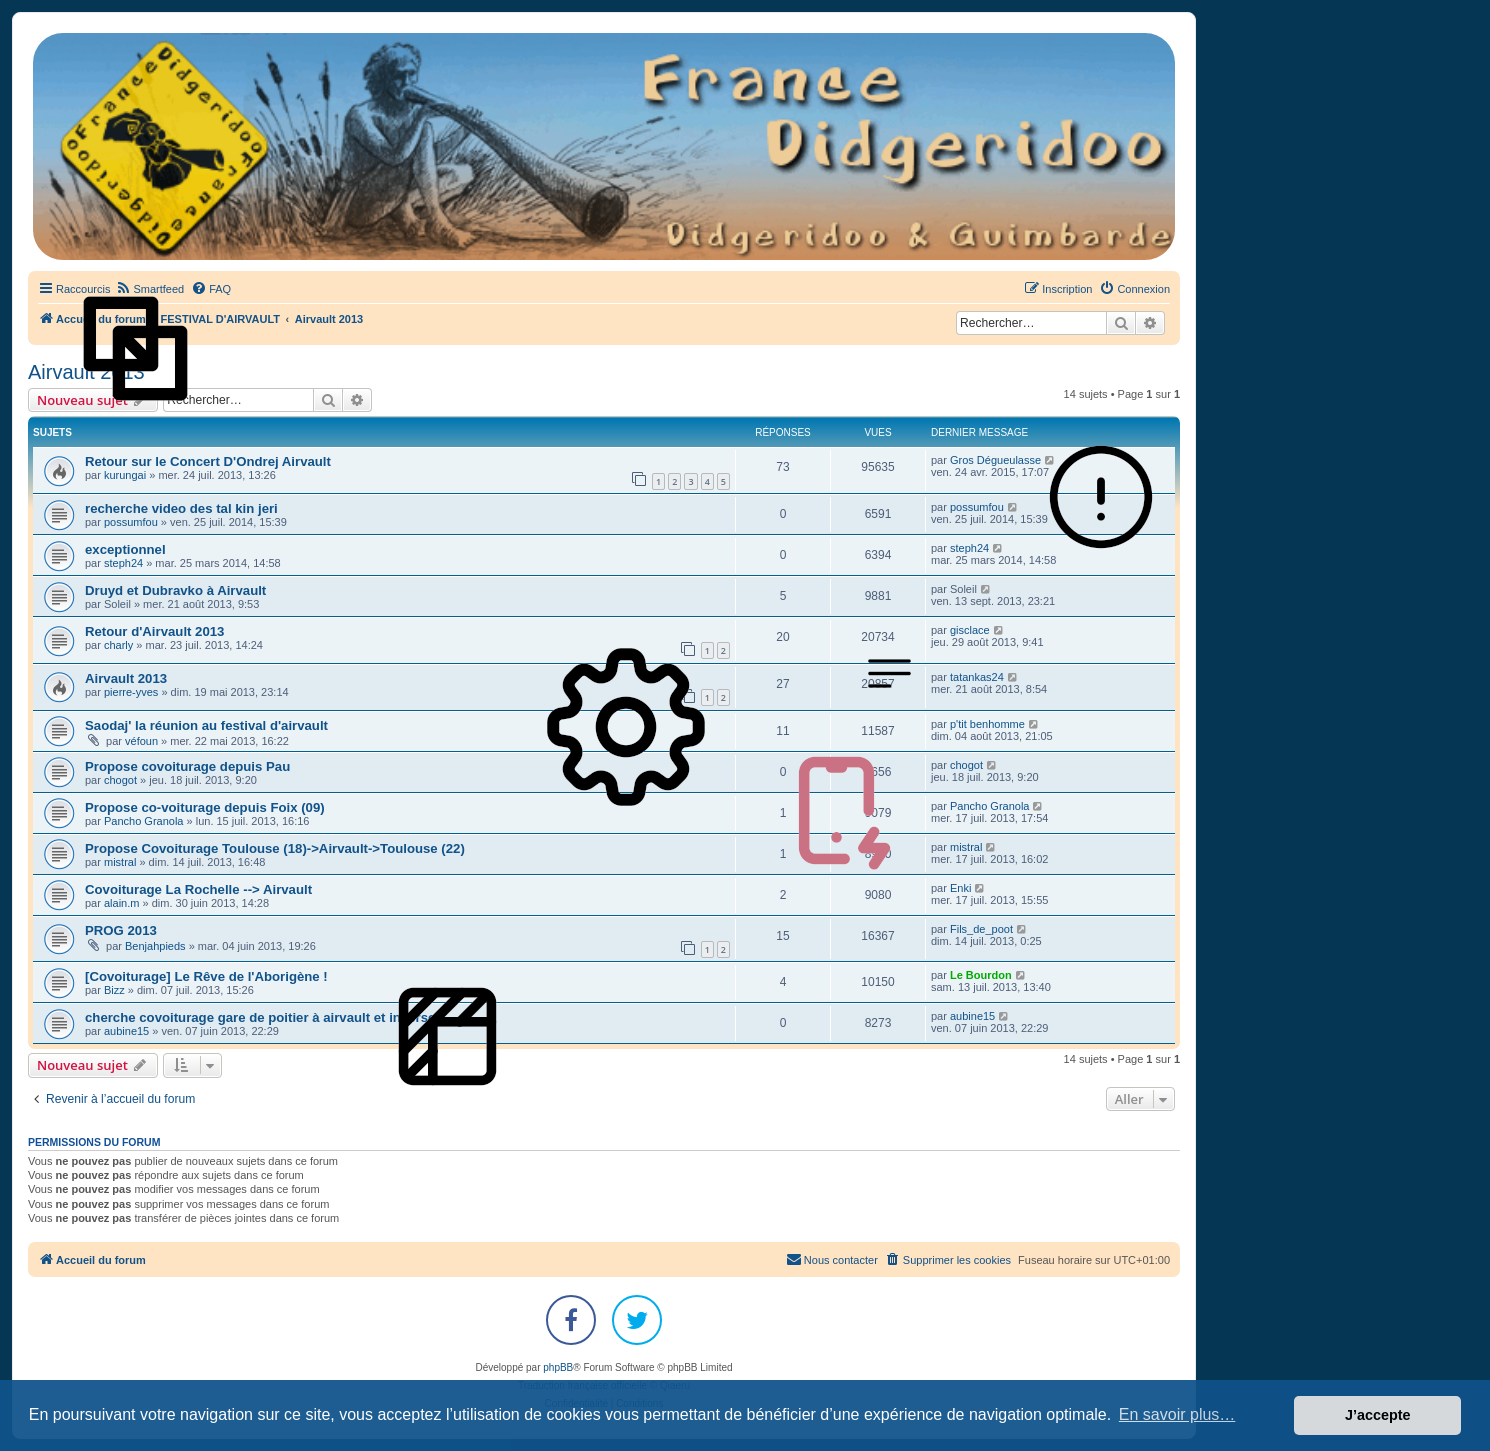 Image resolution: width=1490 pixels, height=1451 pixels. I want to click on indicates a warning or alert requiring attention, so click(1101, 497).